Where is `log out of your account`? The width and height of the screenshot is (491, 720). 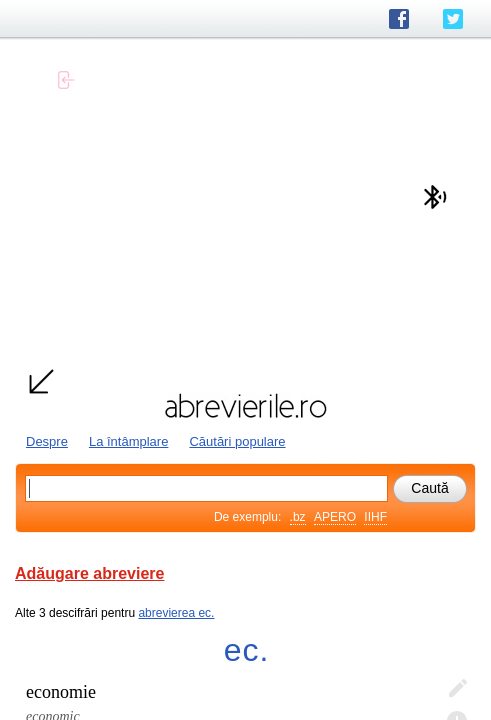 log out of your account is located at coordinates (65, 80).